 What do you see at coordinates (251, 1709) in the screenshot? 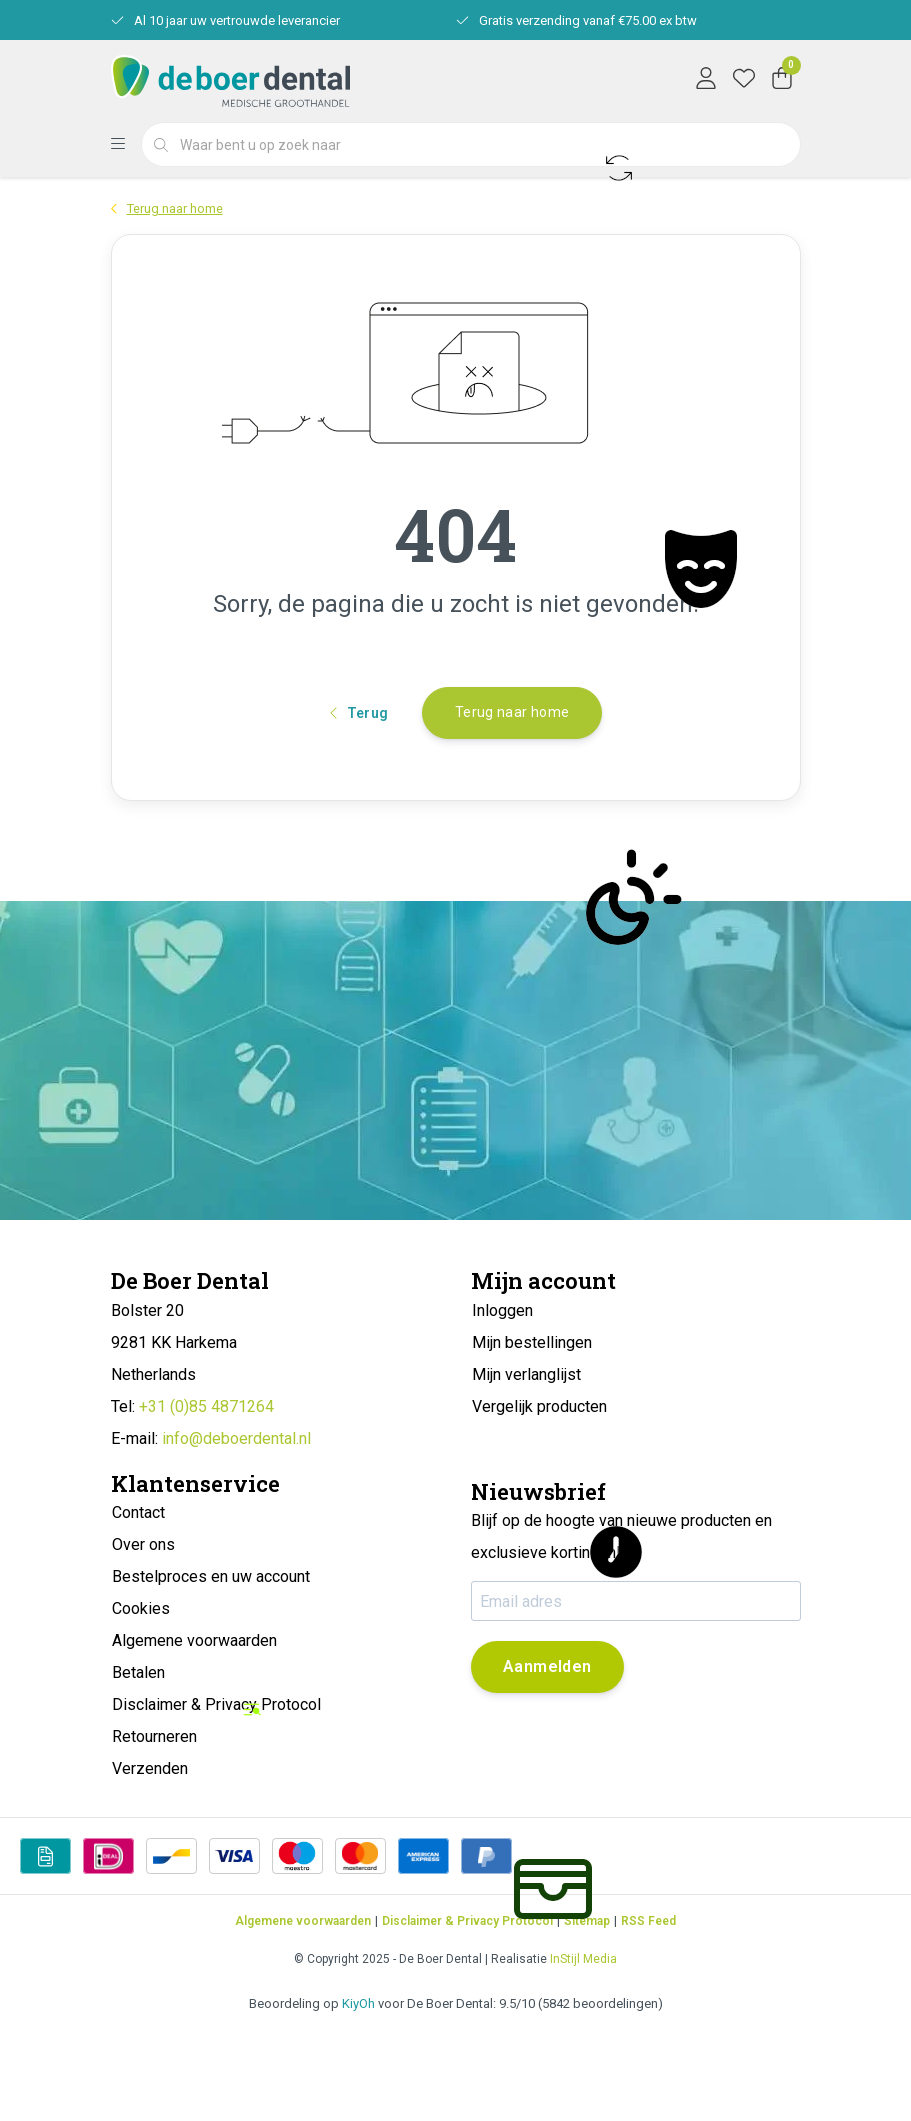
I see `search within a list or document` at bounding box center [251, 1709].